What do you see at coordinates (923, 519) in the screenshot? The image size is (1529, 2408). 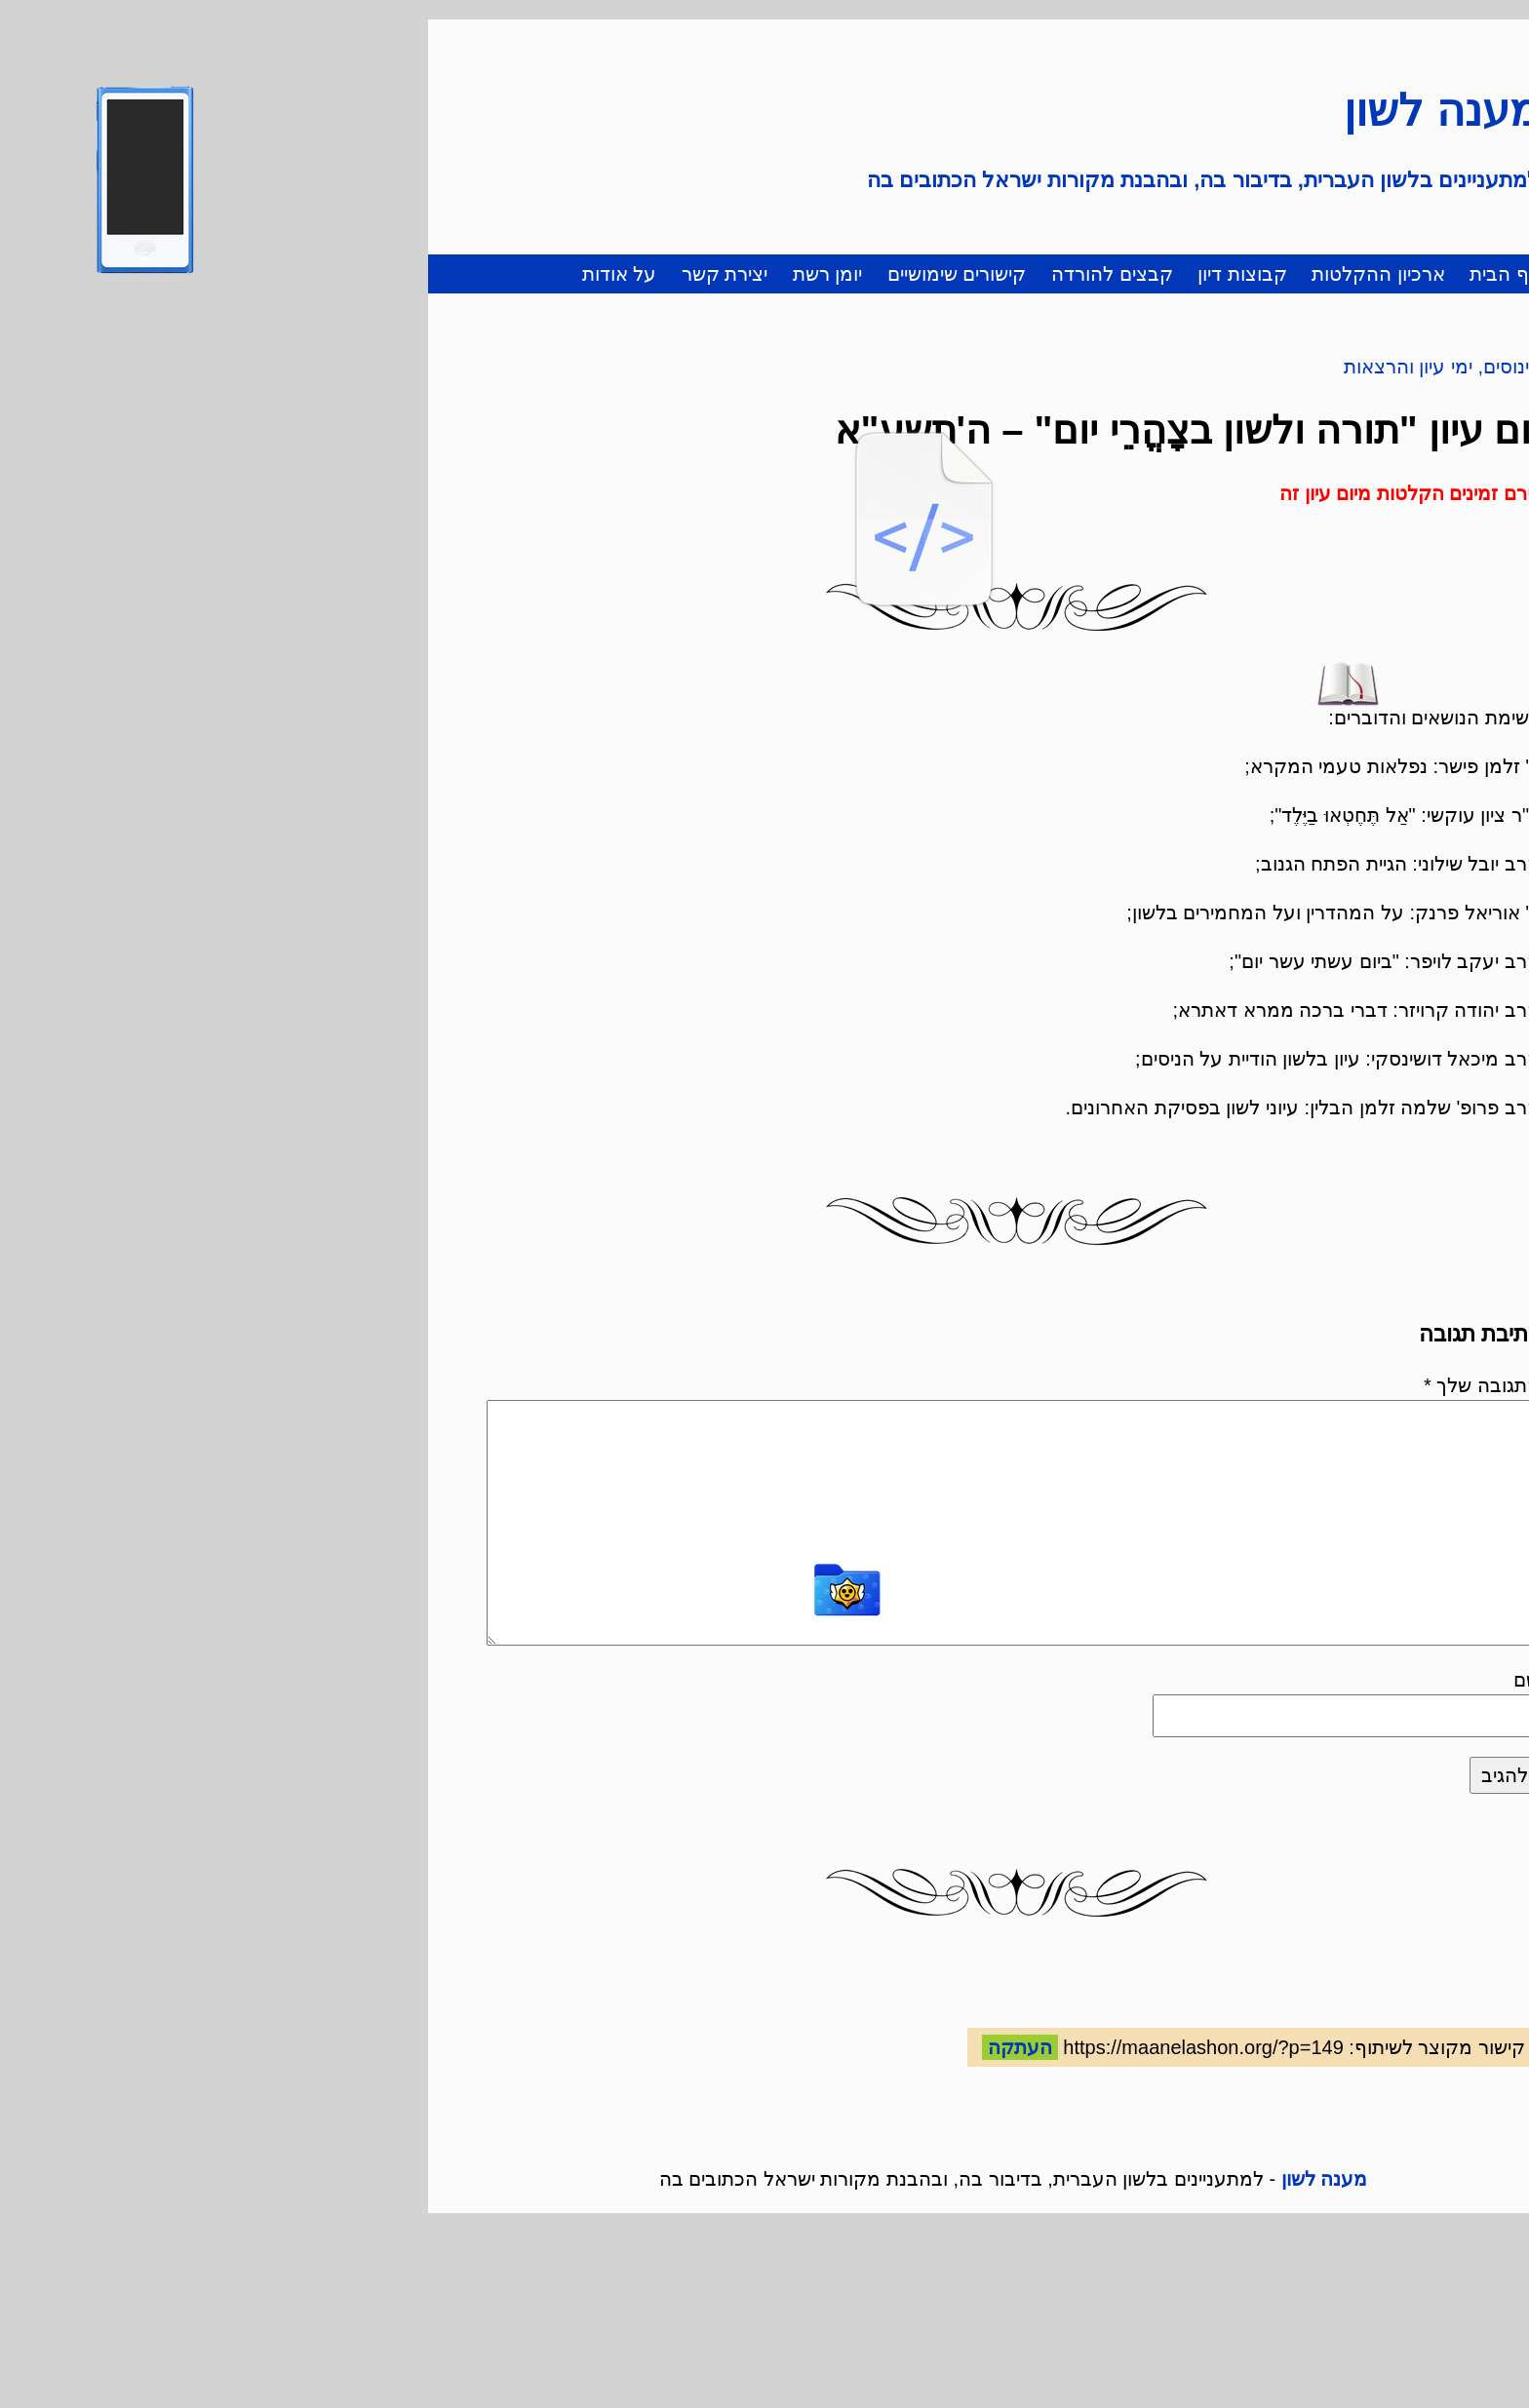 I see `an html file or web document` at bounding box center [923, 519].